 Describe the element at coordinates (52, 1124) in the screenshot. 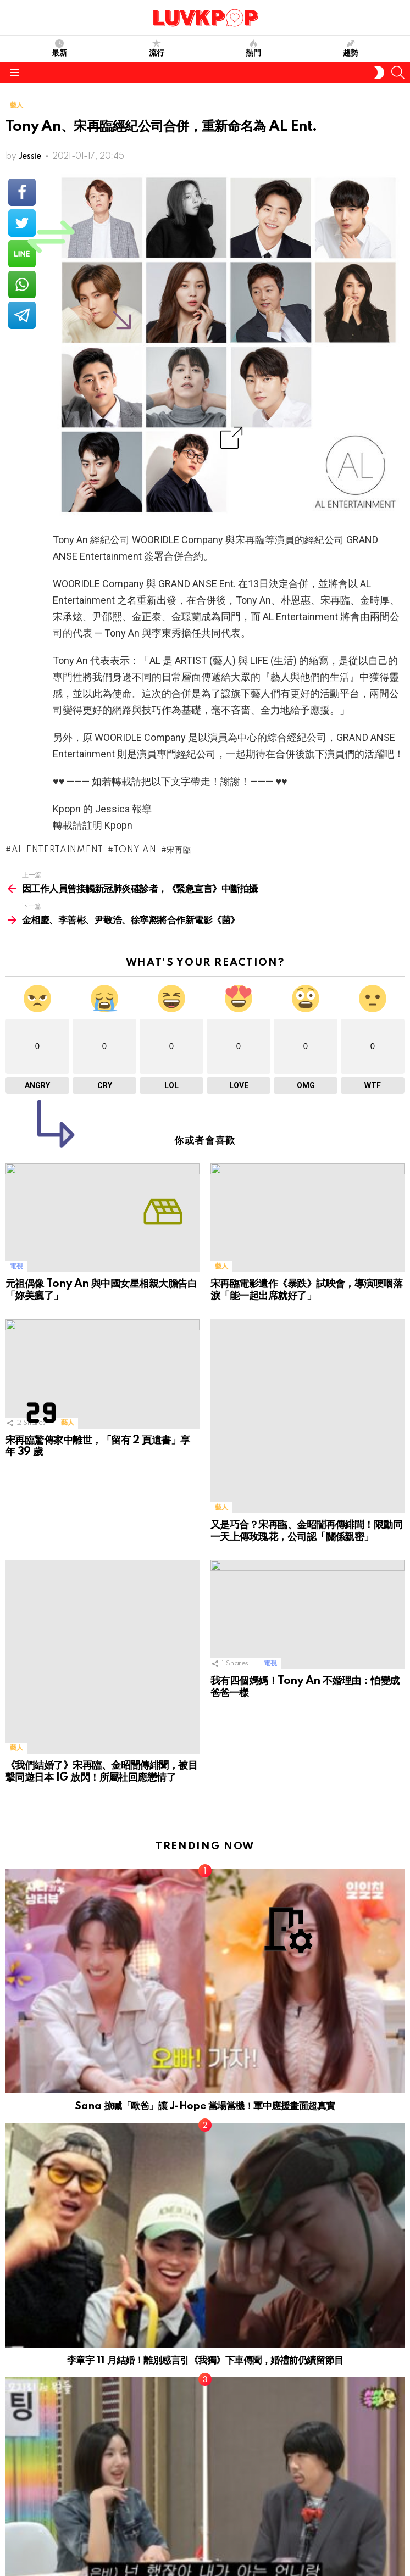

I see `redirect or forward content to another destination` at that location.